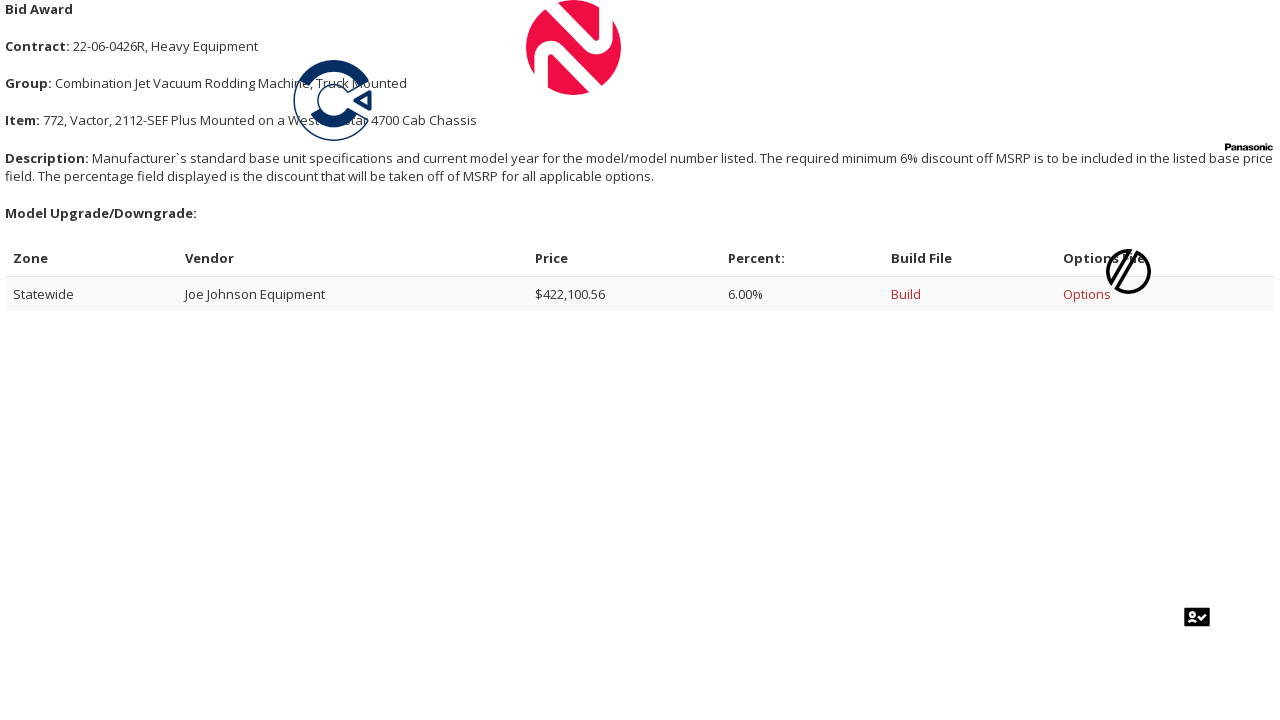 This screenshot has height=720, width=1280. What do you see at coordinates (332, 100) in the screenshot?
I see `construct 3 game development software logo` at bounding box center [332, 100].